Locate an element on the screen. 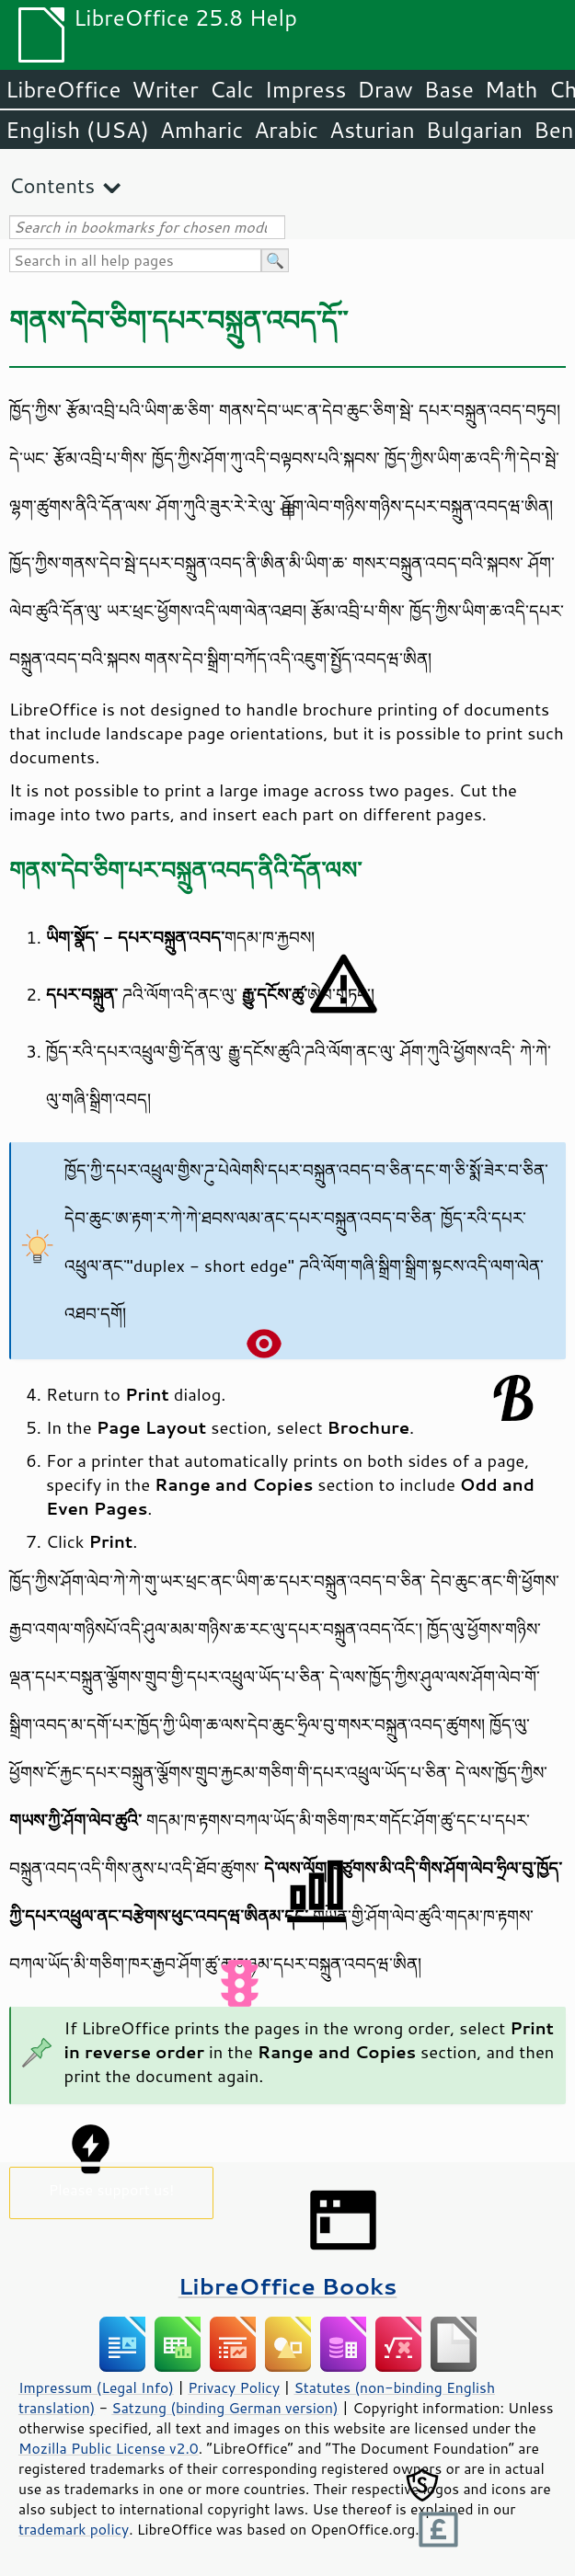 Image resolution: width=575 pixels, height=2576 pixels. access quick ideas or tips is located at coordinates (90, 2147).